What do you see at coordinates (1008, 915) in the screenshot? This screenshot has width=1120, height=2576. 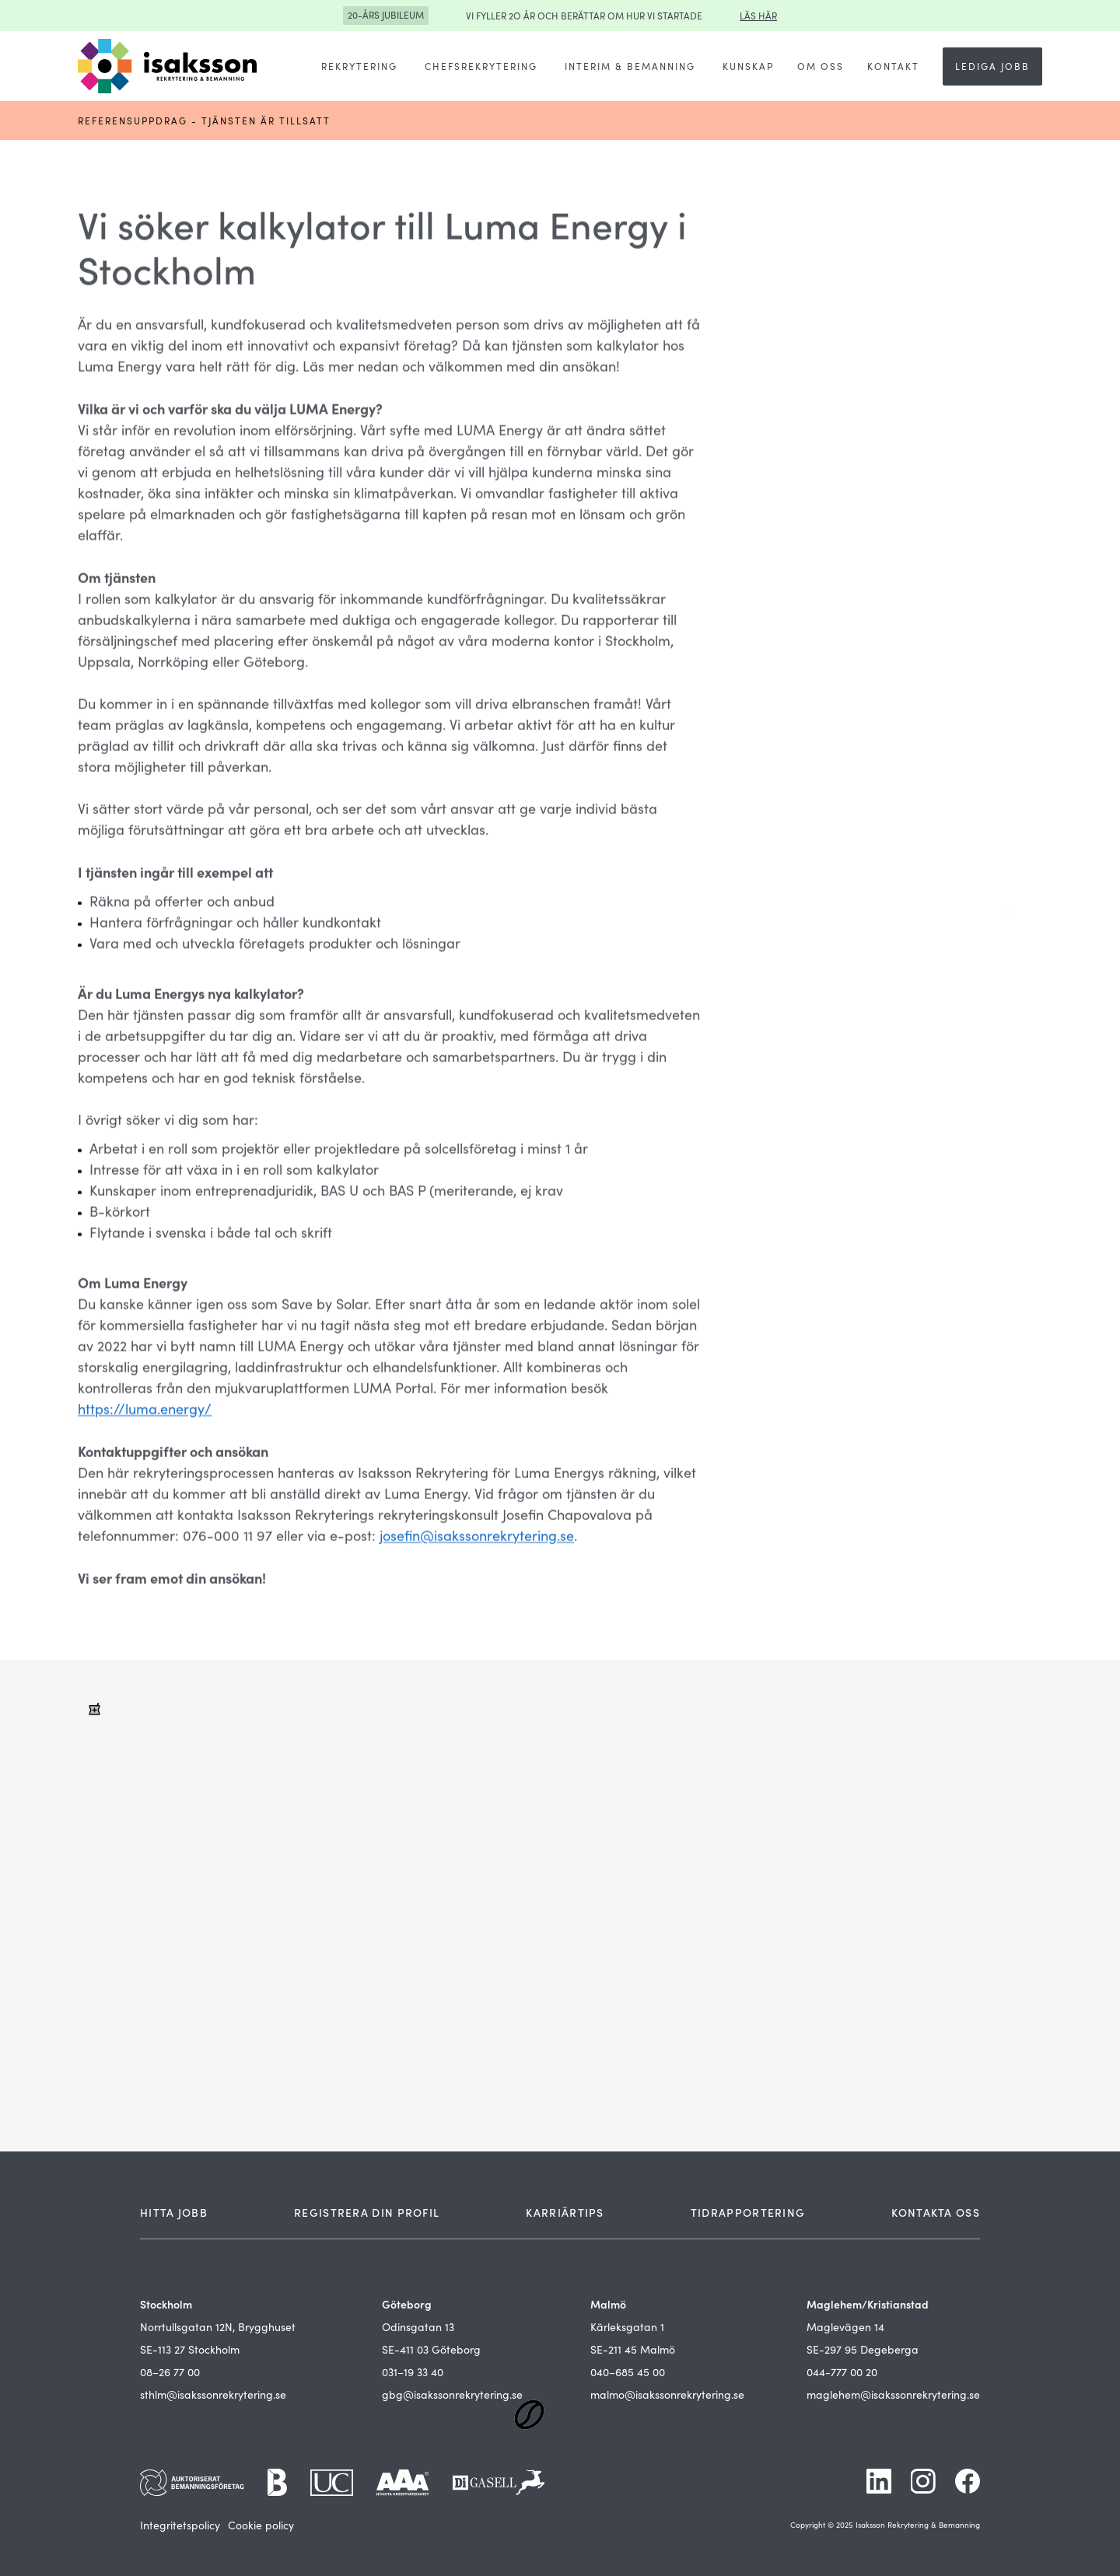 I see `view all users or contacts` at bounding box center [1008, 915].